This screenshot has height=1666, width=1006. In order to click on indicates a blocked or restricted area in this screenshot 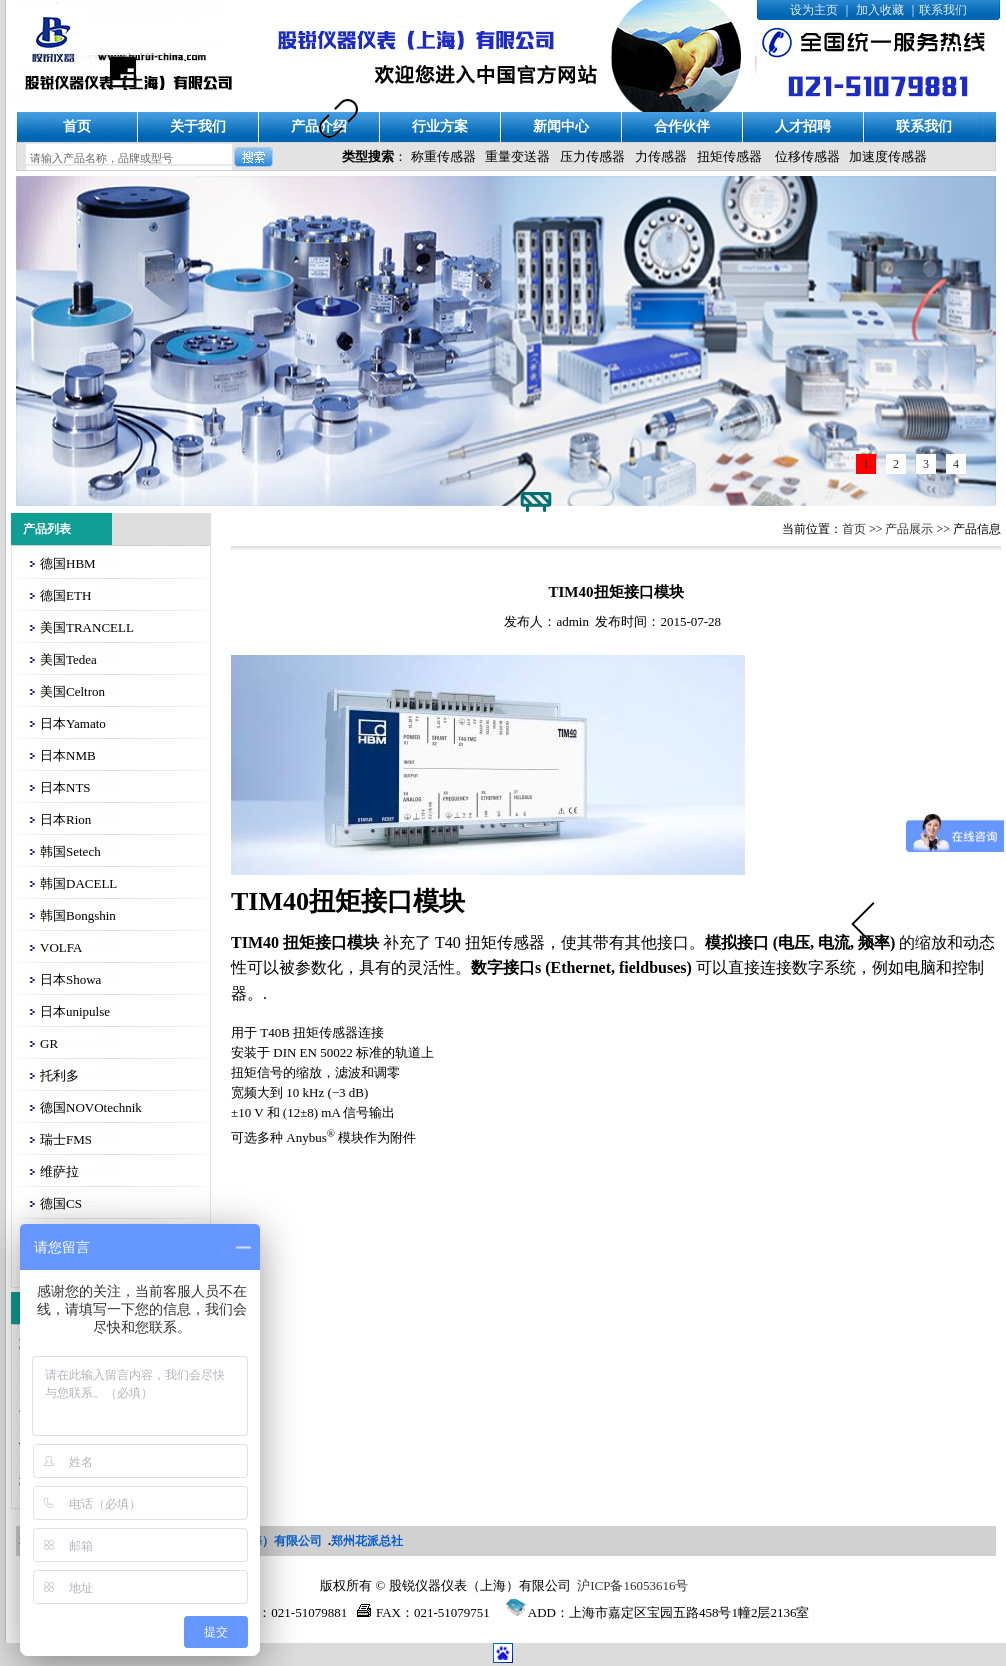, I will do `click(536, 501)`.